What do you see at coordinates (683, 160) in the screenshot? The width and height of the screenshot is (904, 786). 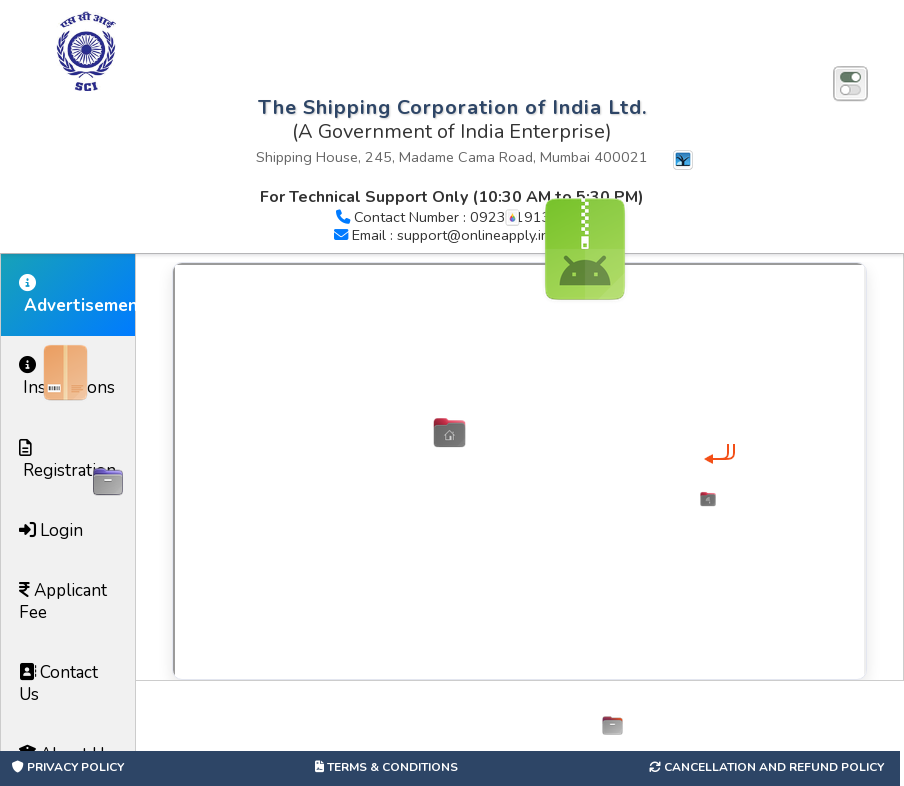 I see `open shotwell photo manager` at bounding box center [683, 160].